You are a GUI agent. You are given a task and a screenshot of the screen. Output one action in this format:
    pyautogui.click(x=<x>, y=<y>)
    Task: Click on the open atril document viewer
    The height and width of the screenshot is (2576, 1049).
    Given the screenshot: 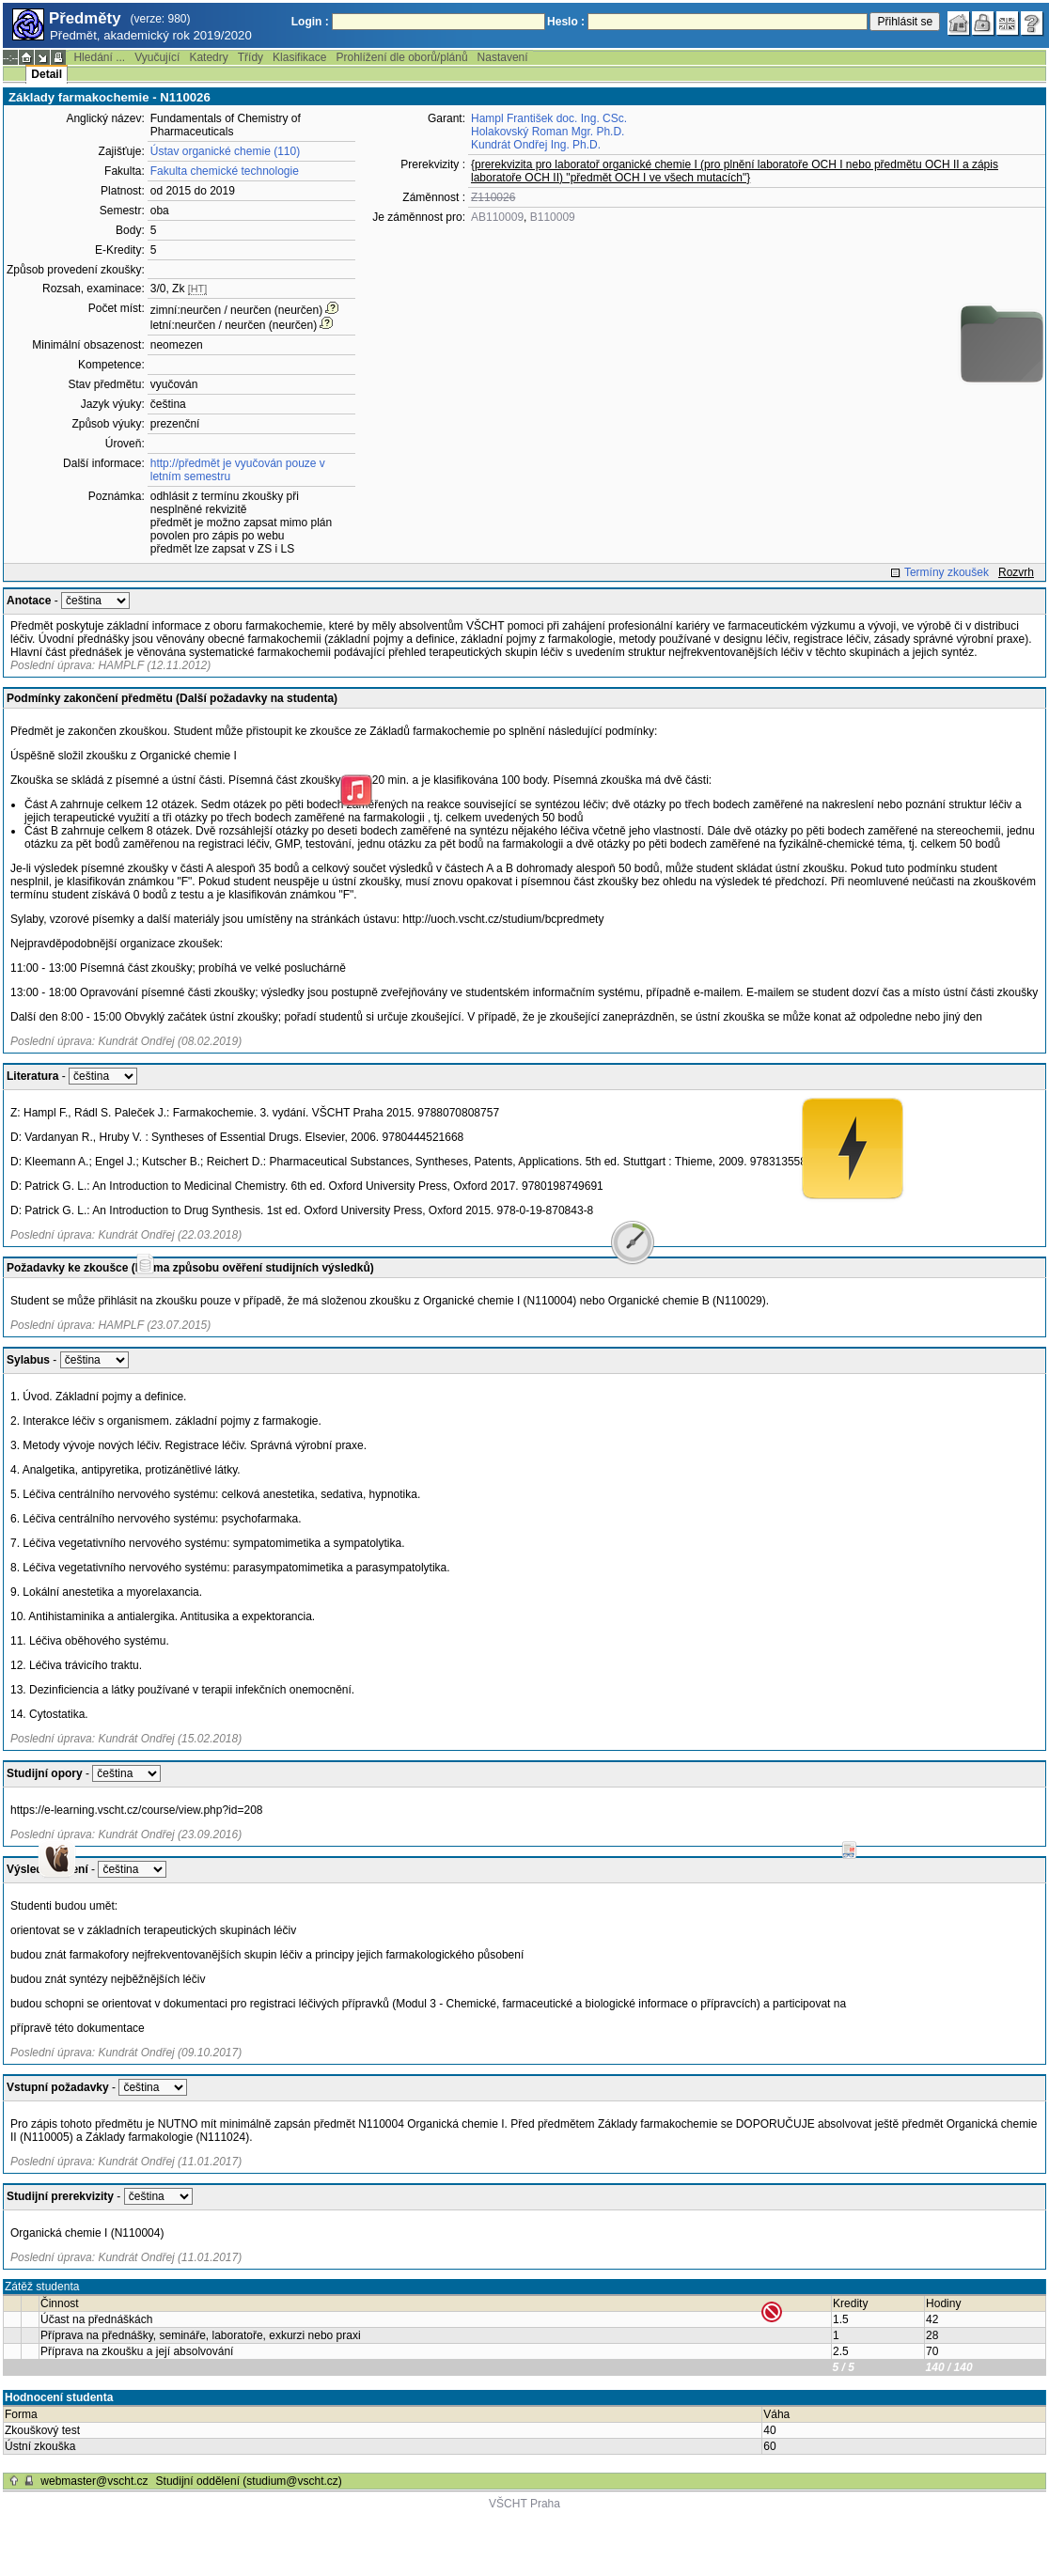 What is the action you would take?
    pyautogui.click(x=849, y=1850)
    